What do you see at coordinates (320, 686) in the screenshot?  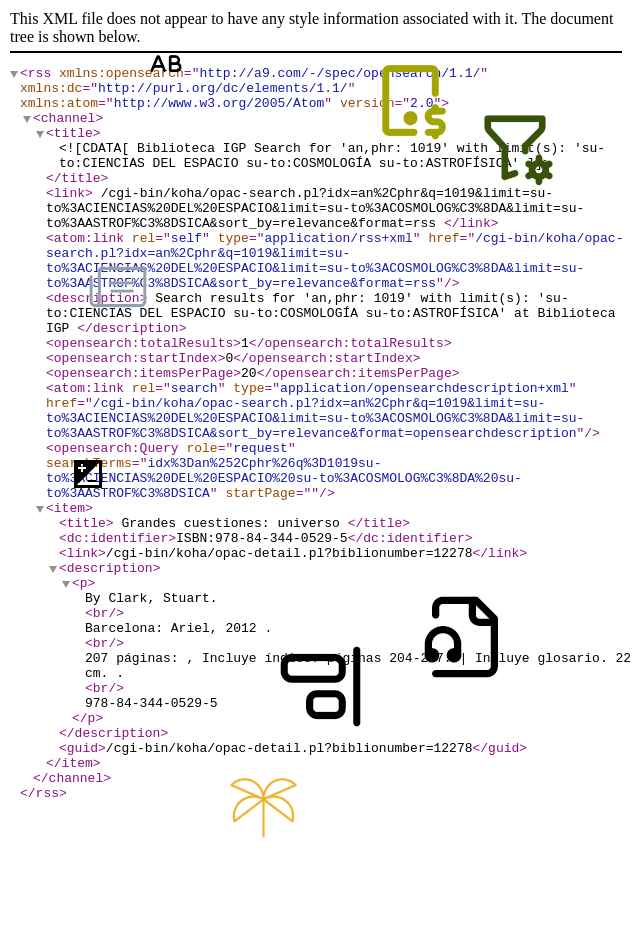 I see `align items to the bottom edge` at bounding box center [320, 686].